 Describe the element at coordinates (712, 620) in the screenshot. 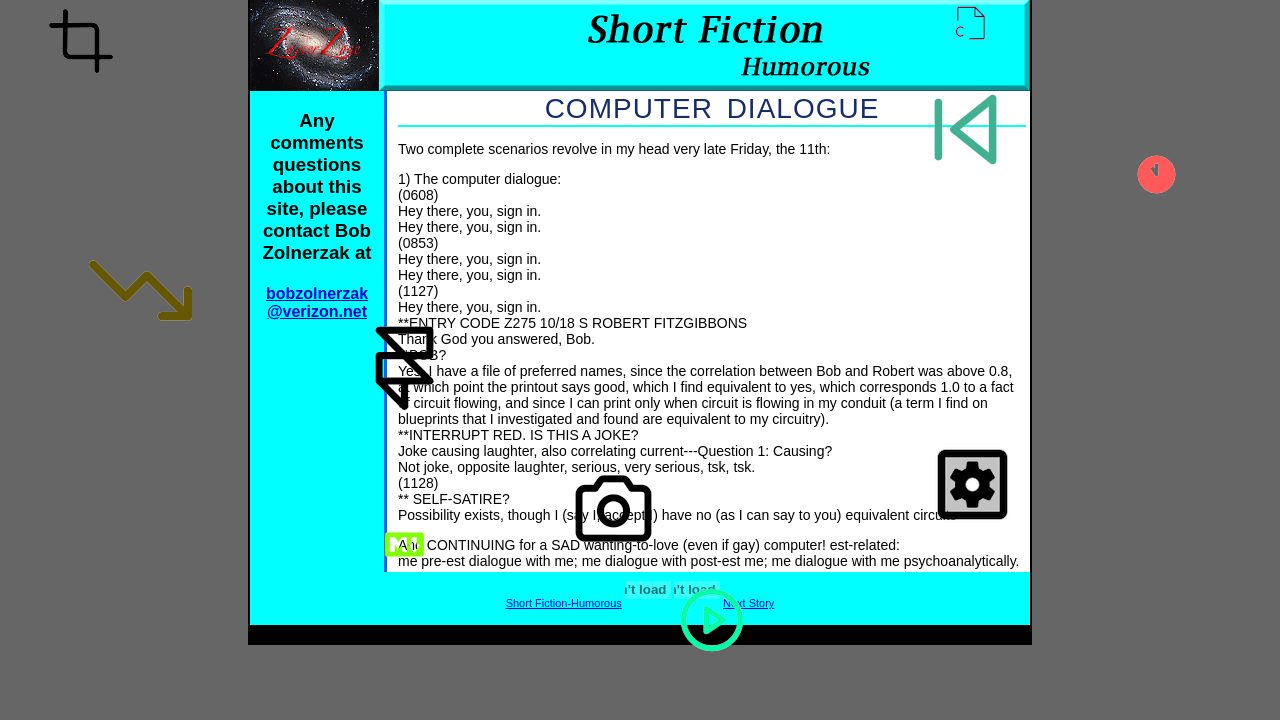

I see `play video or audio content` at that location.